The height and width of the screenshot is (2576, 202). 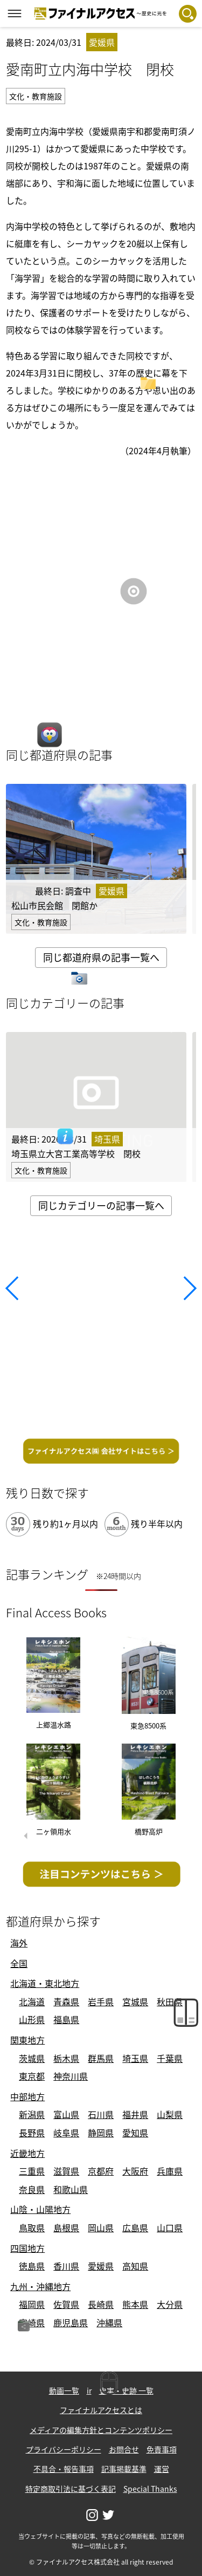 I want to click on open the packages app, so click(x=187, y=2012).